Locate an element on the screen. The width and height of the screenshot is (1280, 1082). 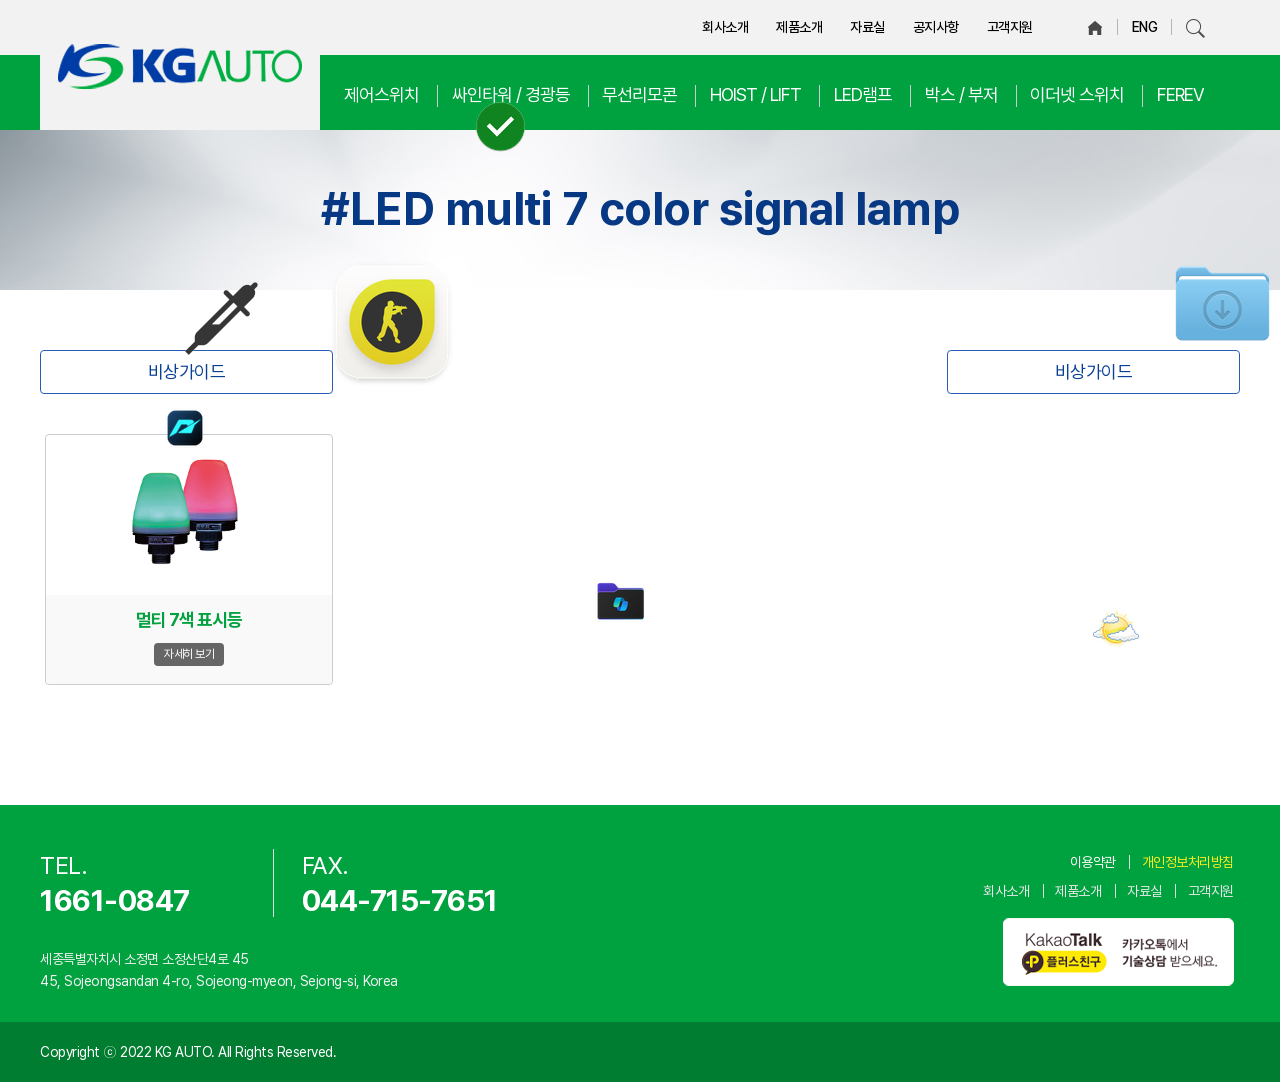
indicates partly cloudy weather conditions is located at coordinates (1116, 630).